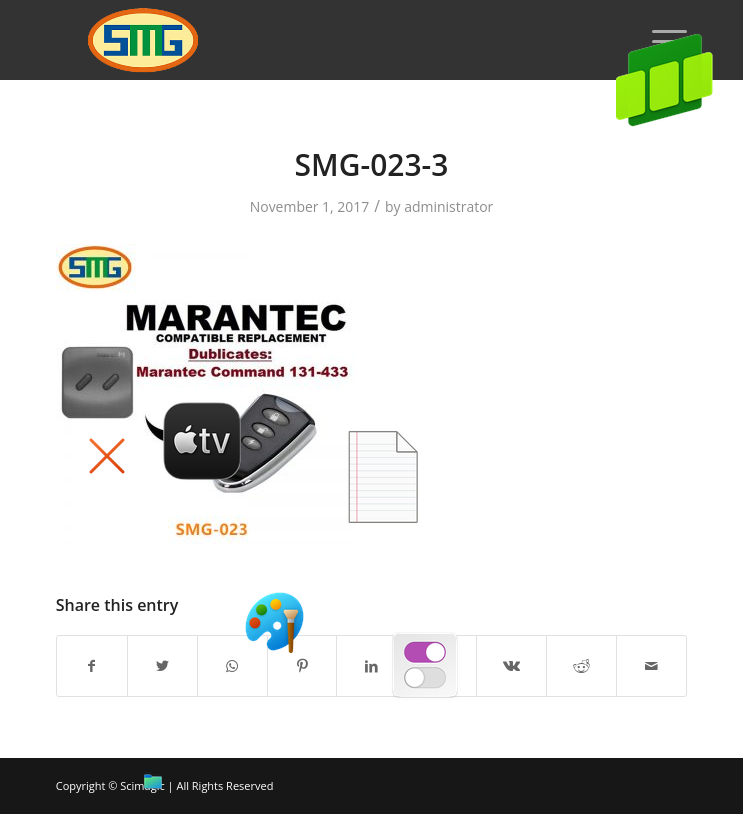 The width and height of the screenshot is (743, 814). What do you see at coordinates (202, 441) in the screenshot?
I see `open the Apple TV app` at bounding box center [202, 441].